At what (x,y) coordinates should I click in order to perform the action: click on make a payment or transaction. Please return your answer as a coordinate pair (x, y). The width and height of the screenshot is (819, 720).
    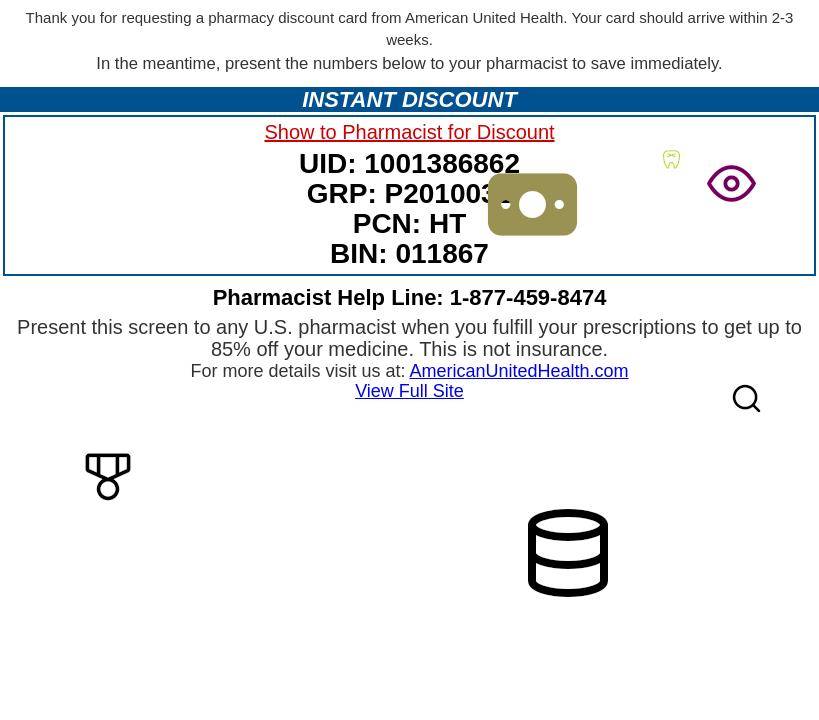
    Looking at the image, I should click on (532, 204).